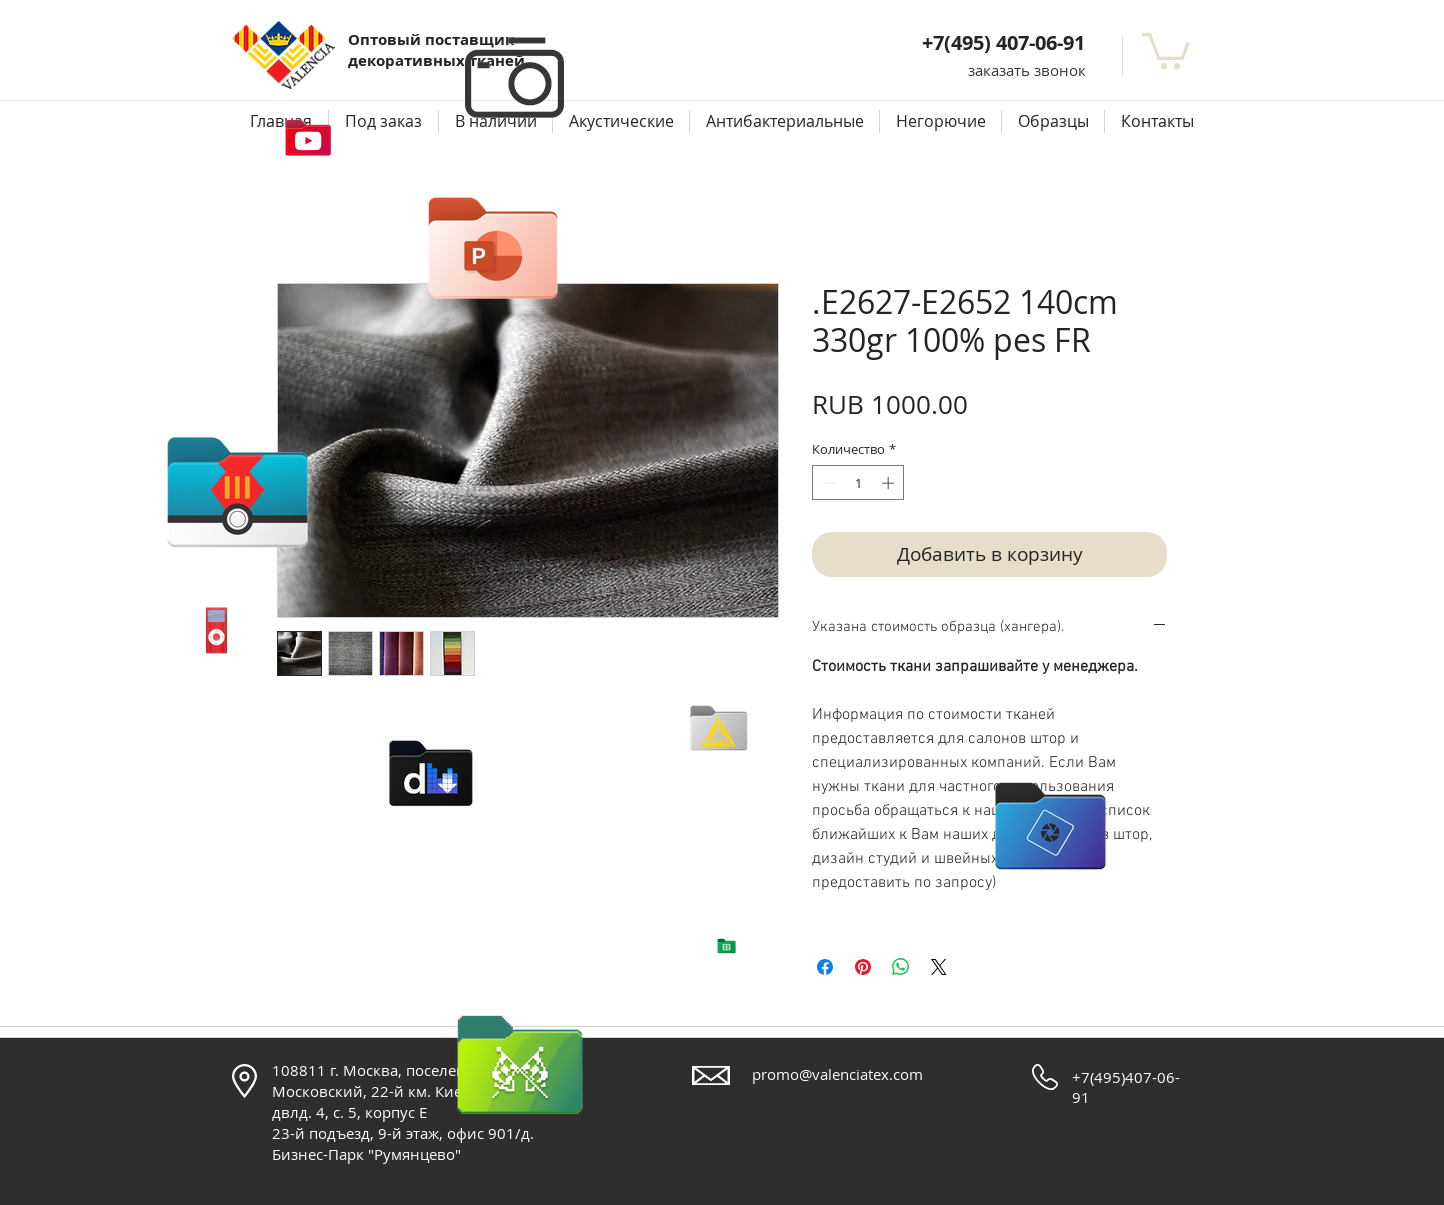  I want to click on open folder containing PowerPoint files, so click(492, 251).